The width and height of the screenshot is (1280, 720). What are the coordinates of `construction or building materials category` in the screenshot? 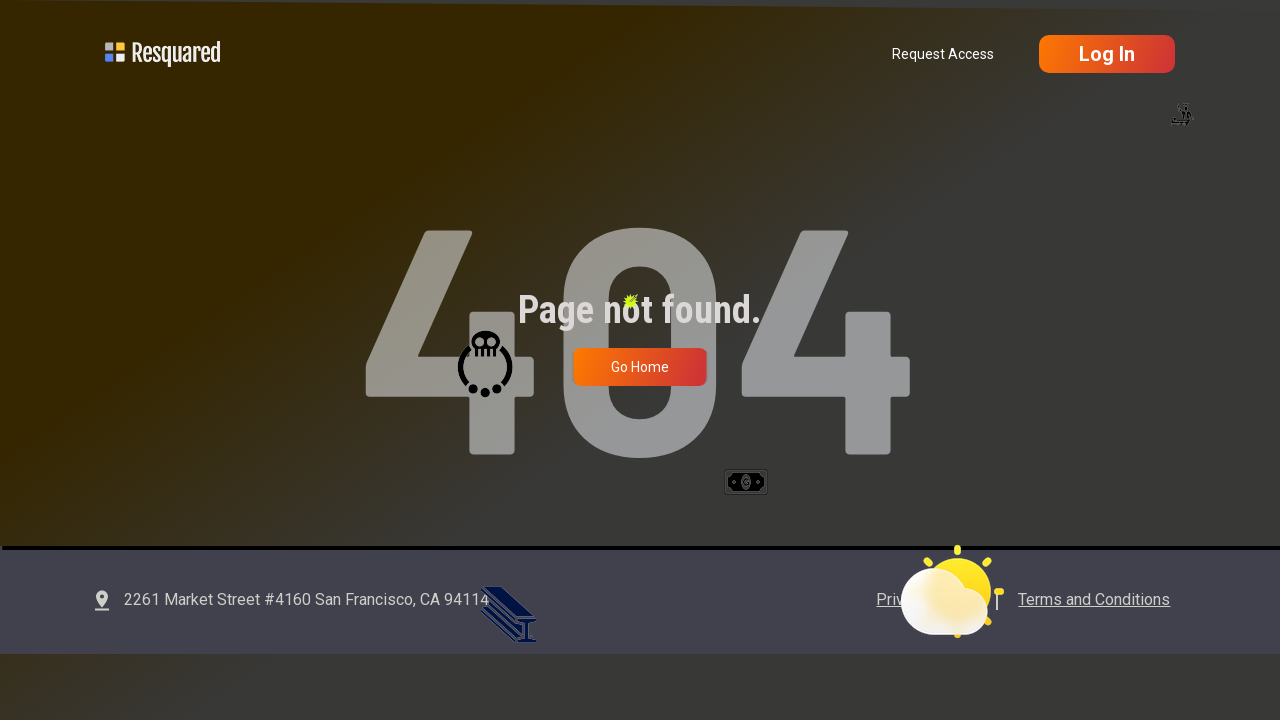 It's located at (508, 614).